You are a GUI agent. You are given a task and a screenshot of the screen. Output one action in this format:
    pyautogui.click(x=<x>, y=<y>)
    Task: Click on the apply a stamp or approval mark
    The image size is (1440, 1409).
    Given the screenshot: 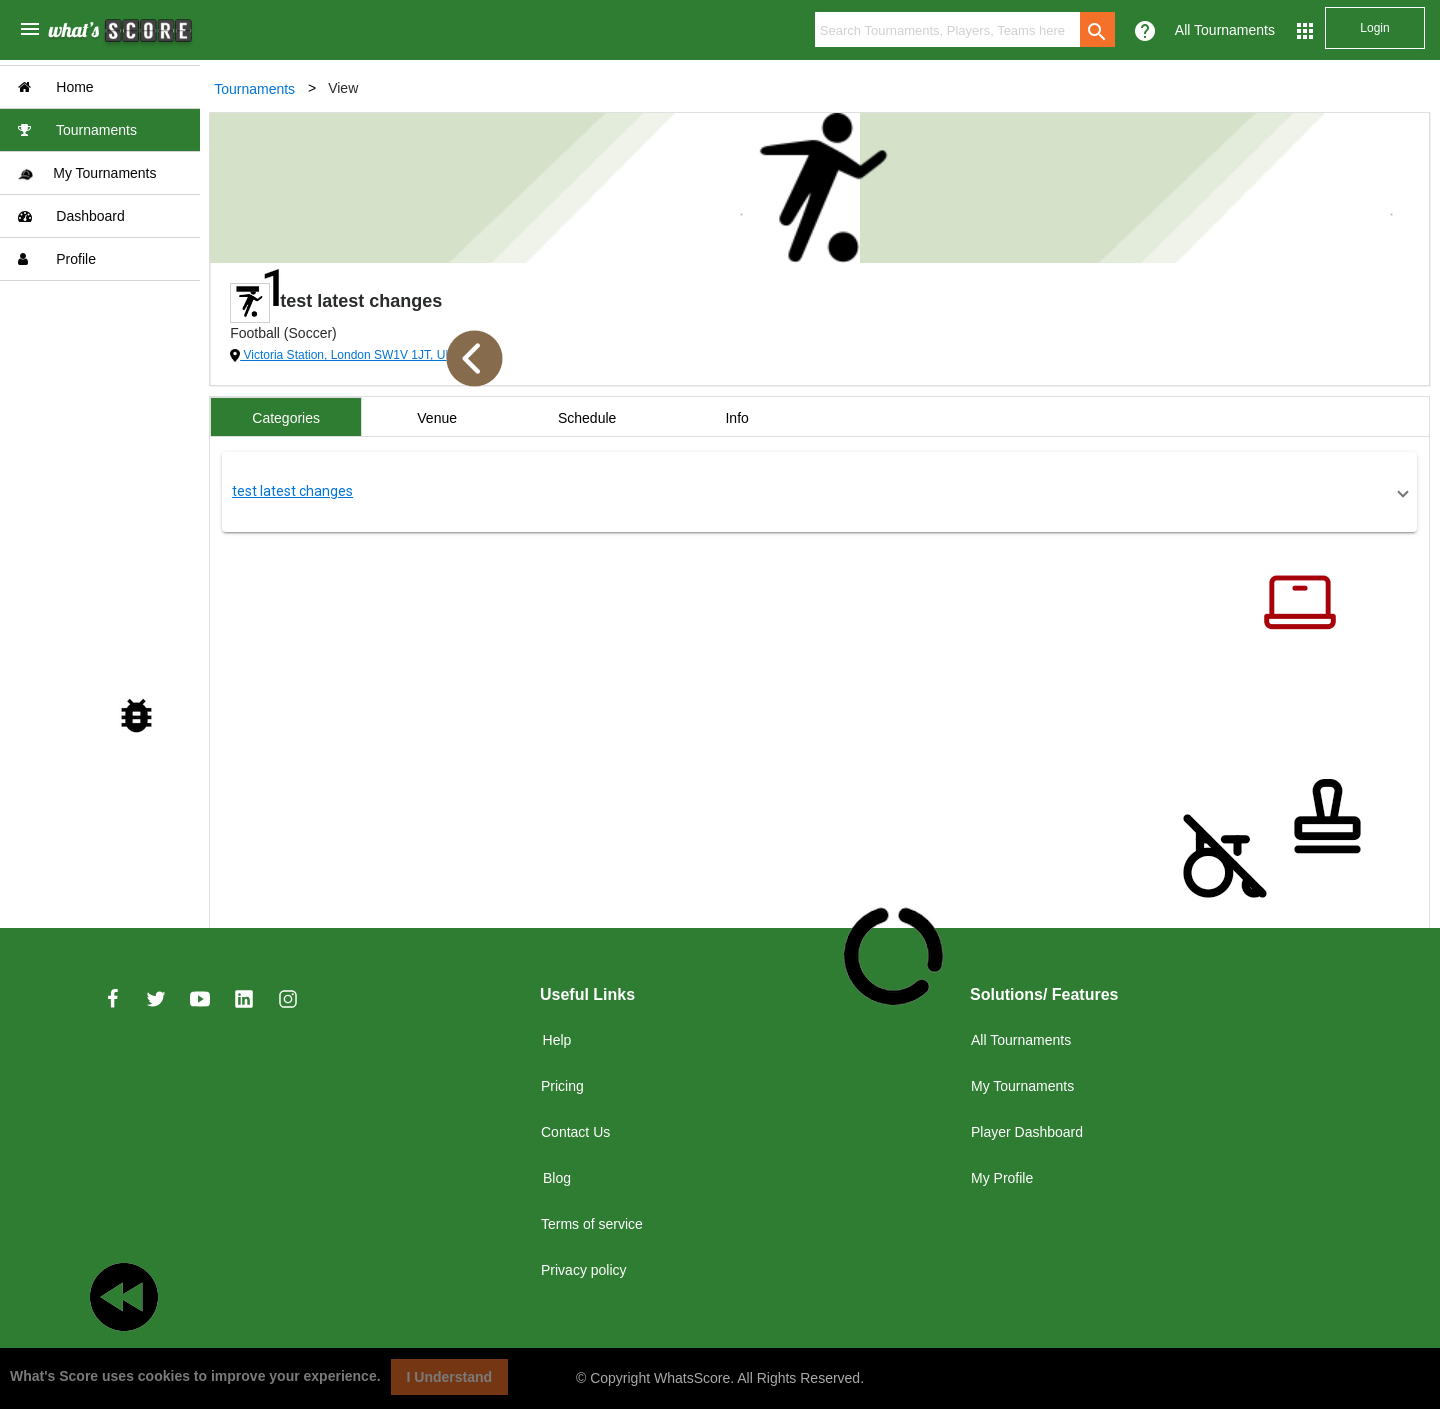 What is the action you would take?
    pyautogui.click(x=1327, y=817)
    